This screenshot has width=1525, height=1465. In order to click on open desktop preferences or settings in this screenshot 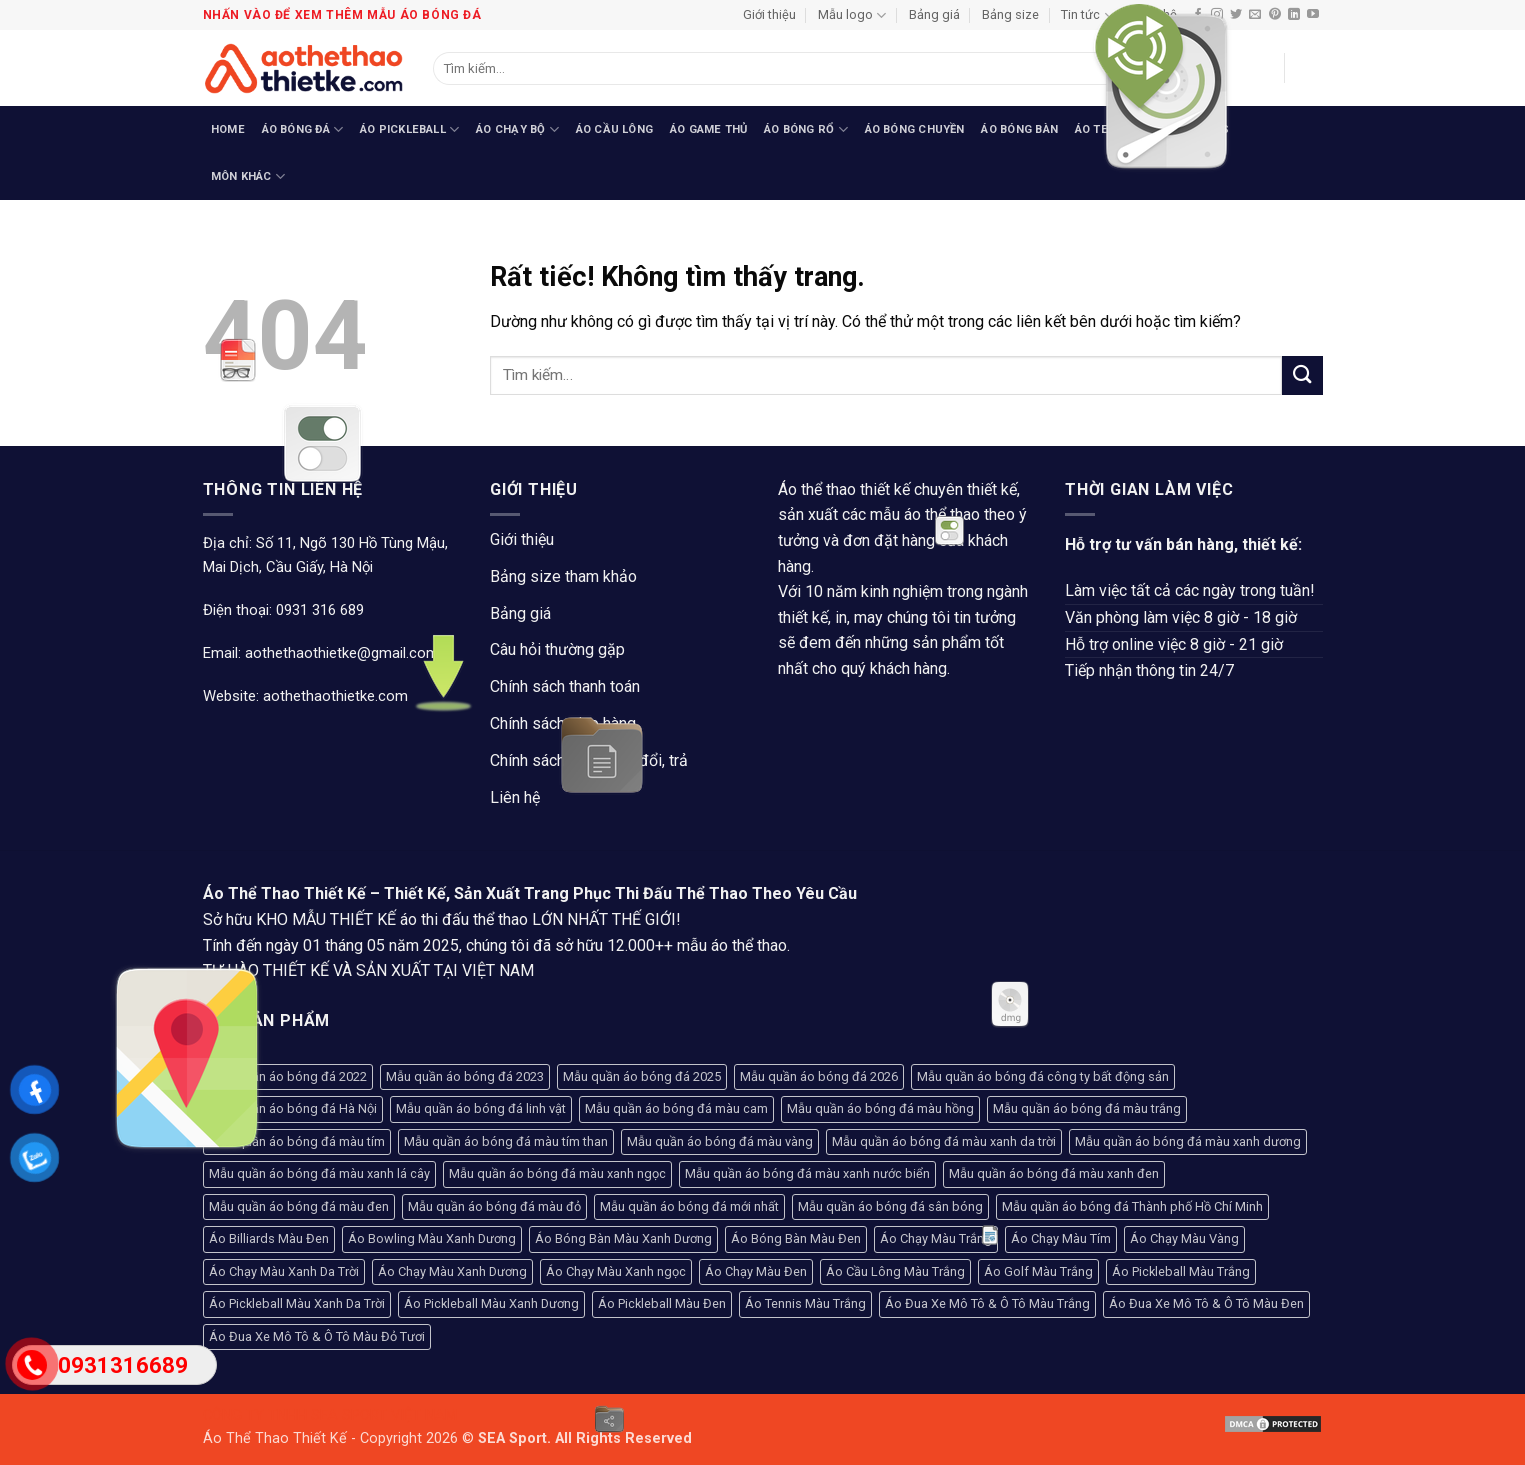, I will do `click(322, 443)`.